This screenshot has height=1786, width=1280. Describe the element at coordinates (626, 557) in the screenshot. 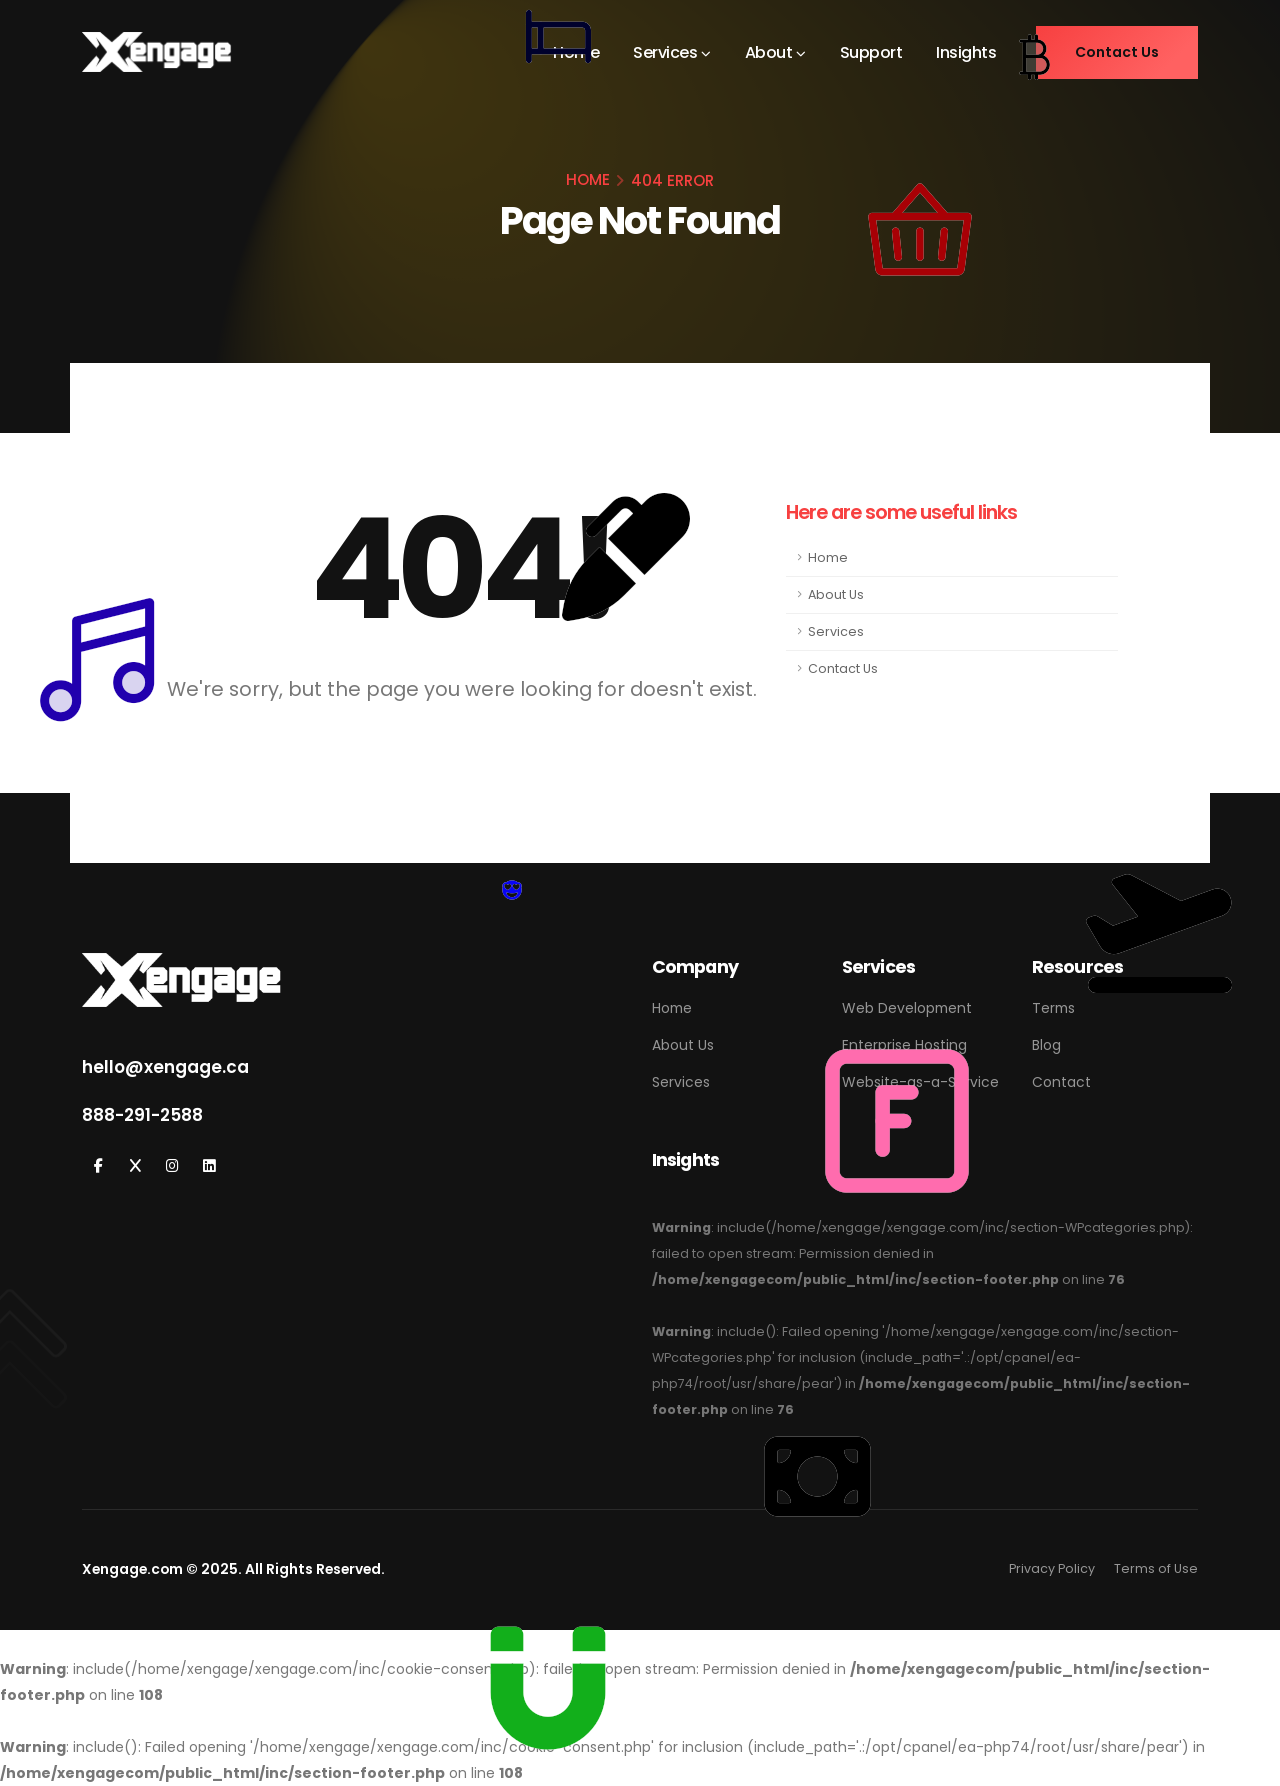

I see `select the marker or highlighter tool` at that location.